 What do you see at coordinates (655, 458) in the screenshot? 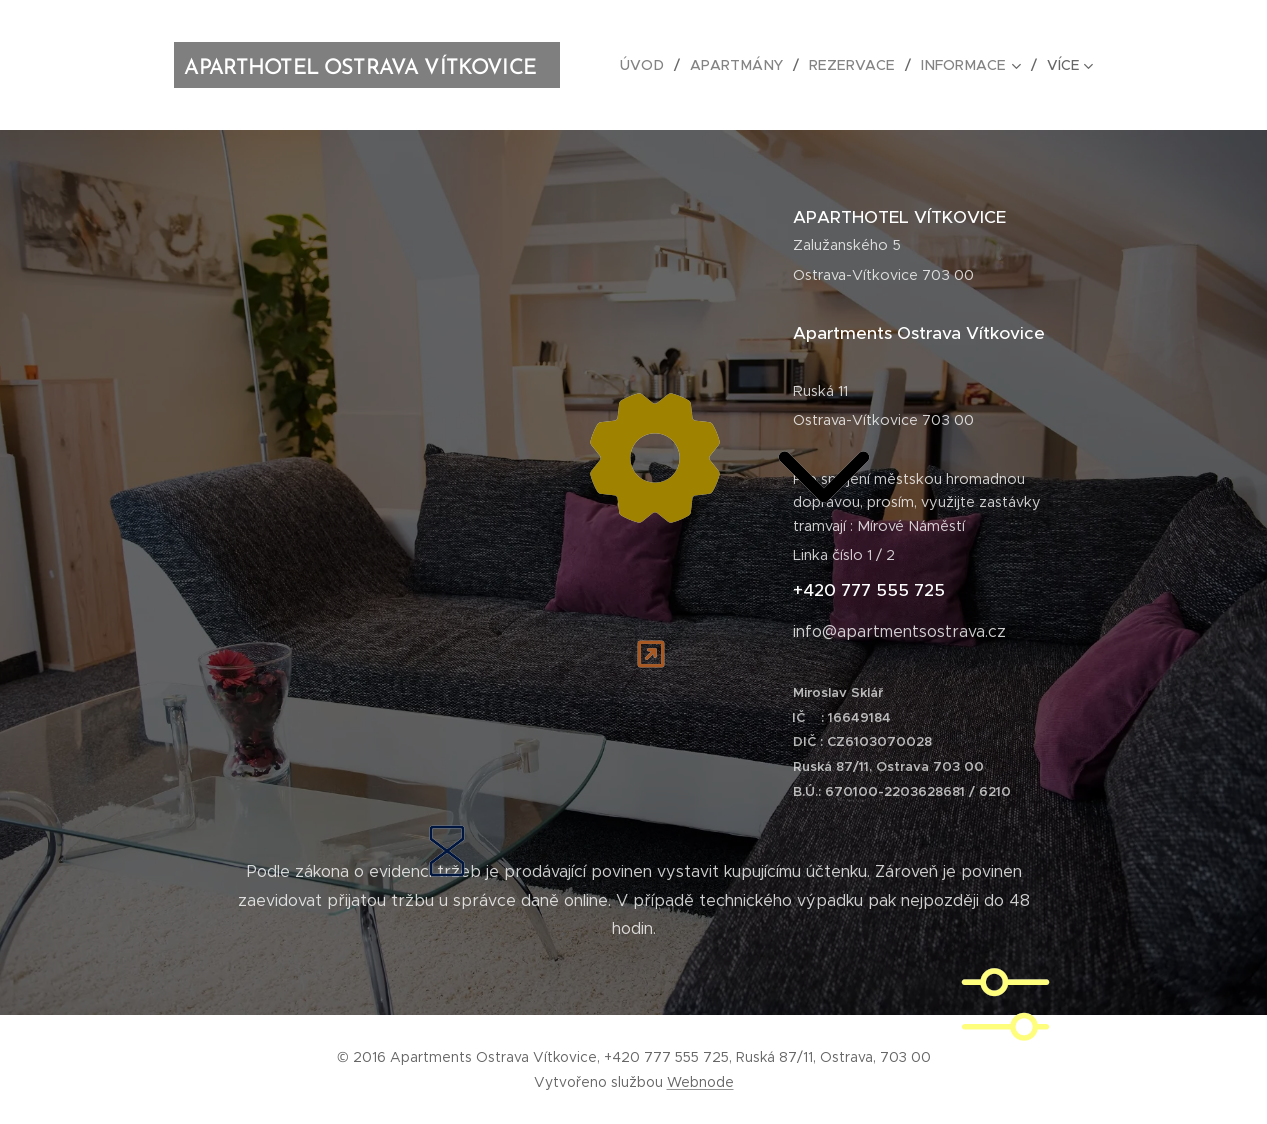
I see `open settings` at bounding box center [655, 458].